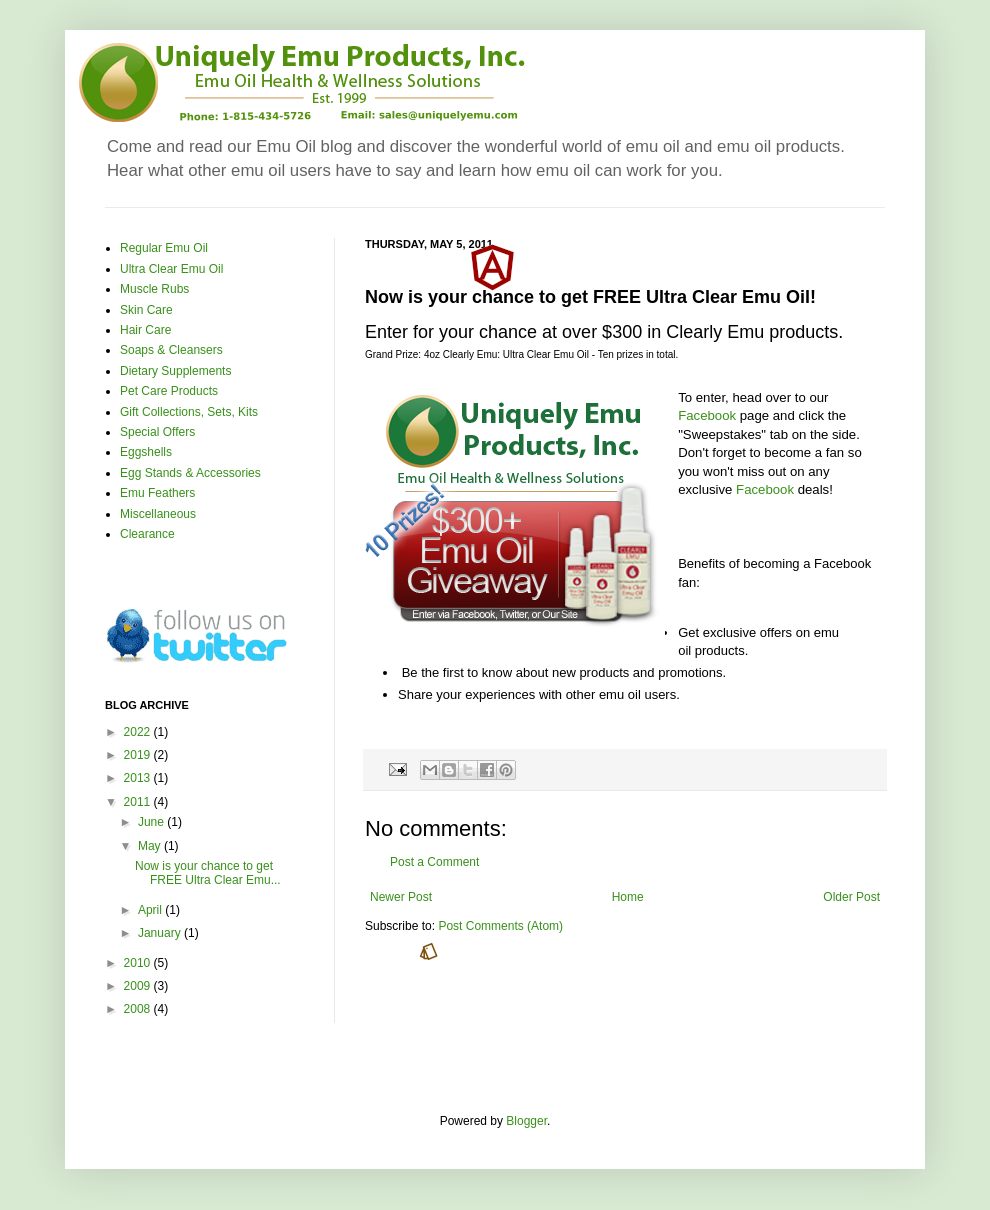 The width and height of the screenshot is (990, 1210). Describe the element at coordinates (492, 267) in the screenshot. I see `angularjs framework logo` at that location.